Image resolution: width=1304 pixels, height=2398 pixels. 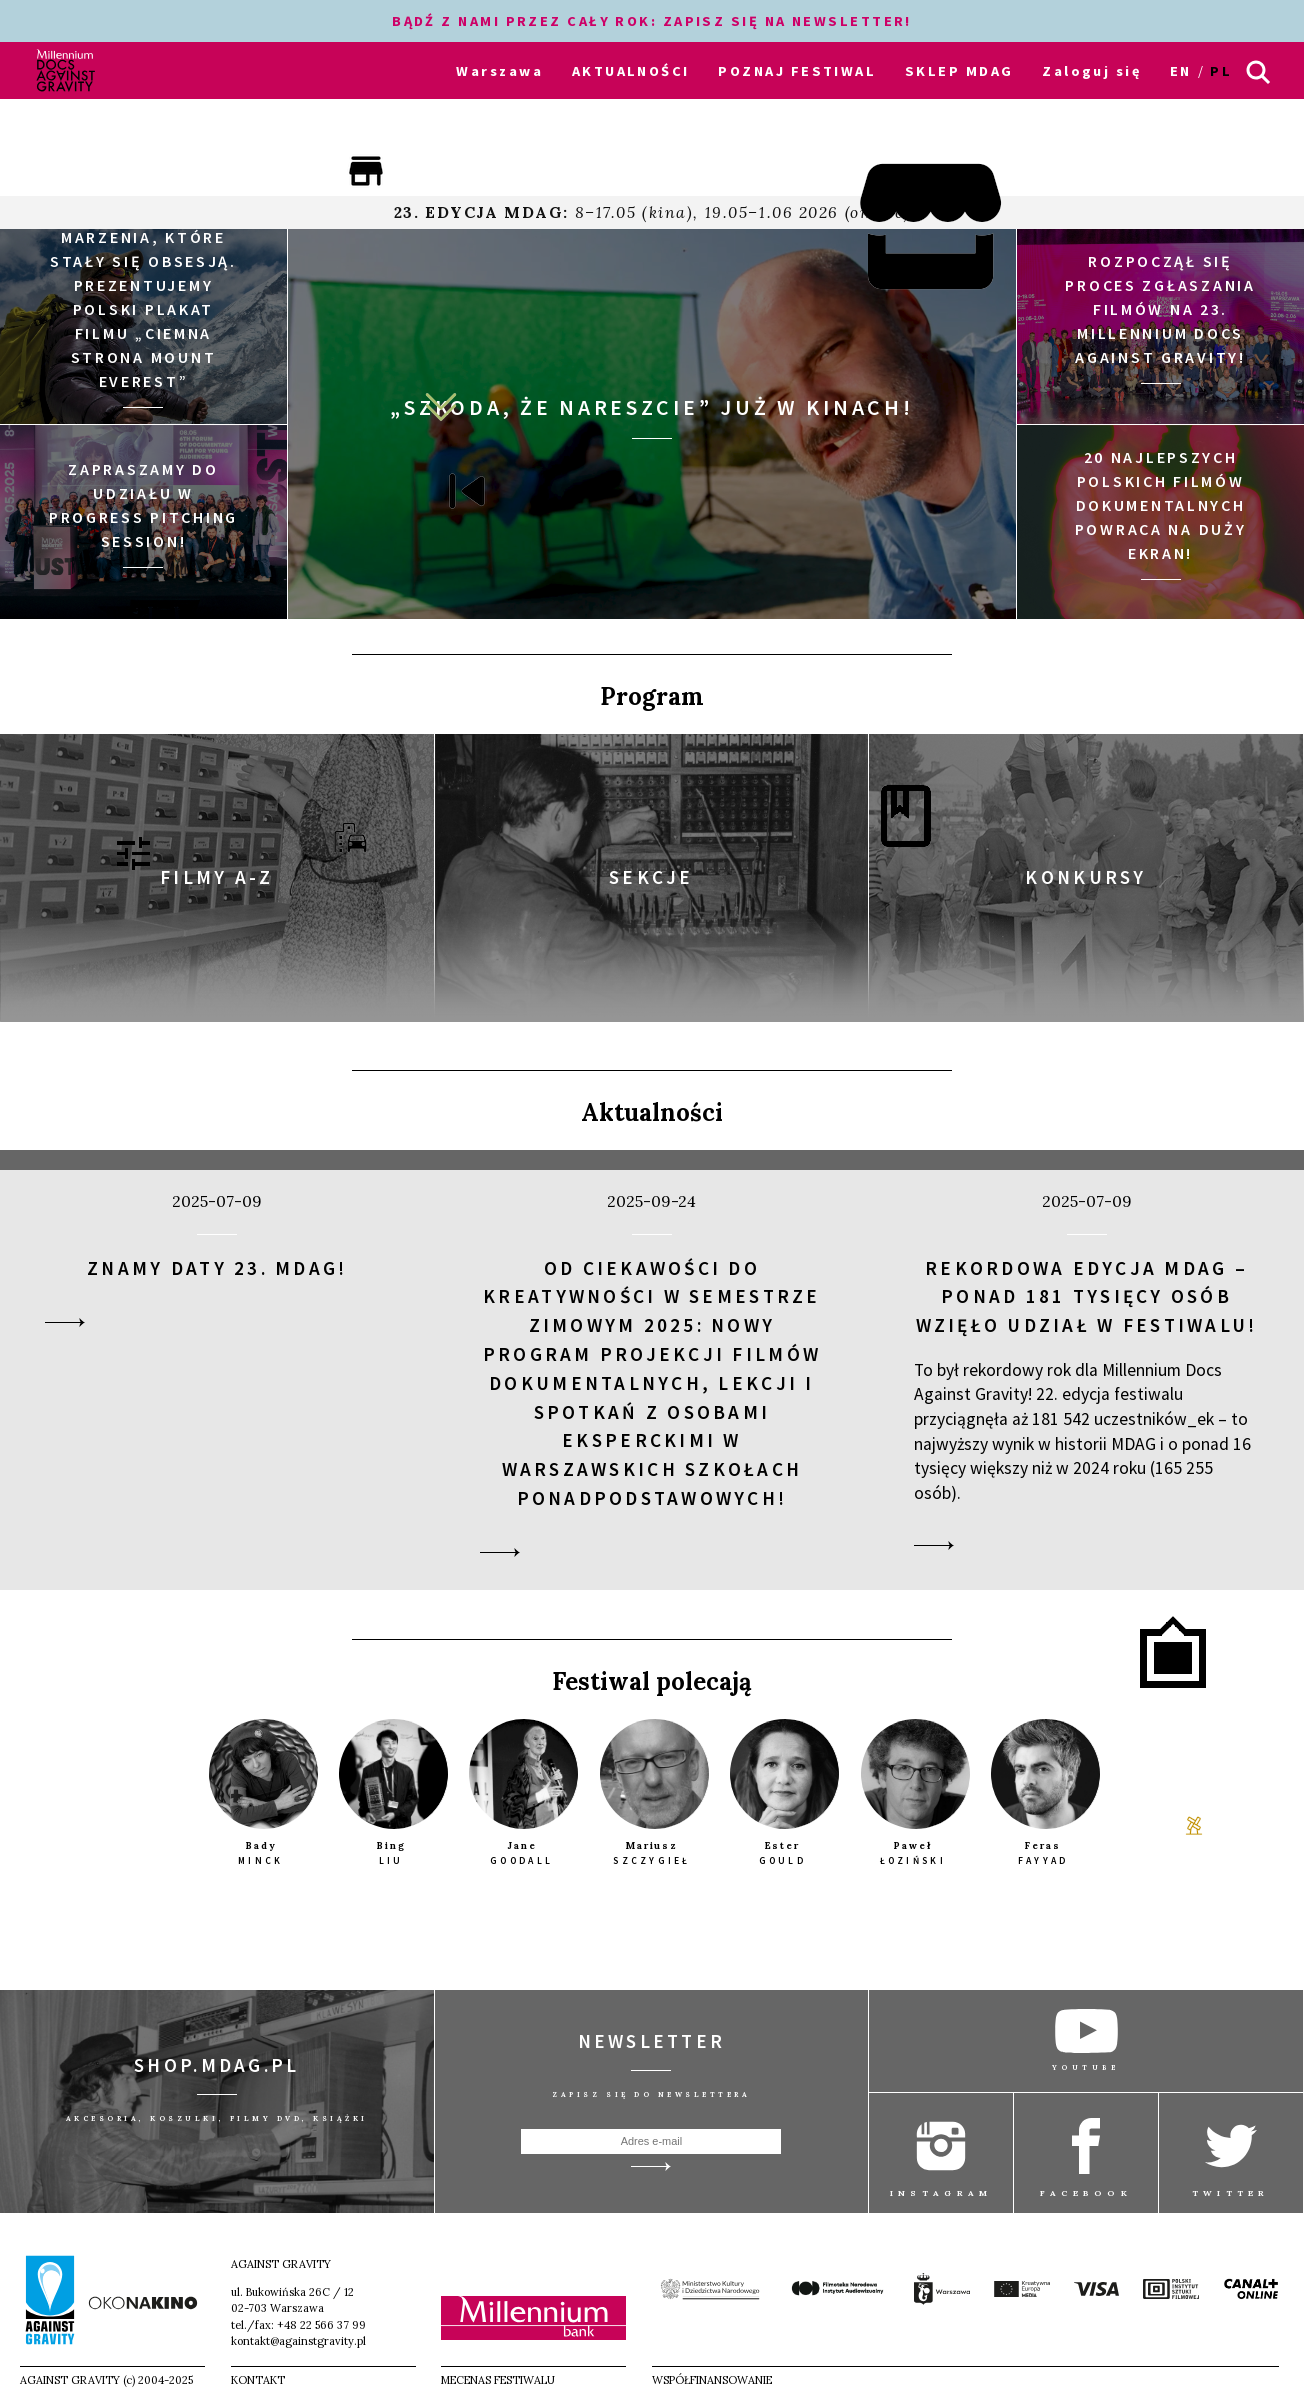 I want to click on access the store or marketplace, so click(x=930, y=226).